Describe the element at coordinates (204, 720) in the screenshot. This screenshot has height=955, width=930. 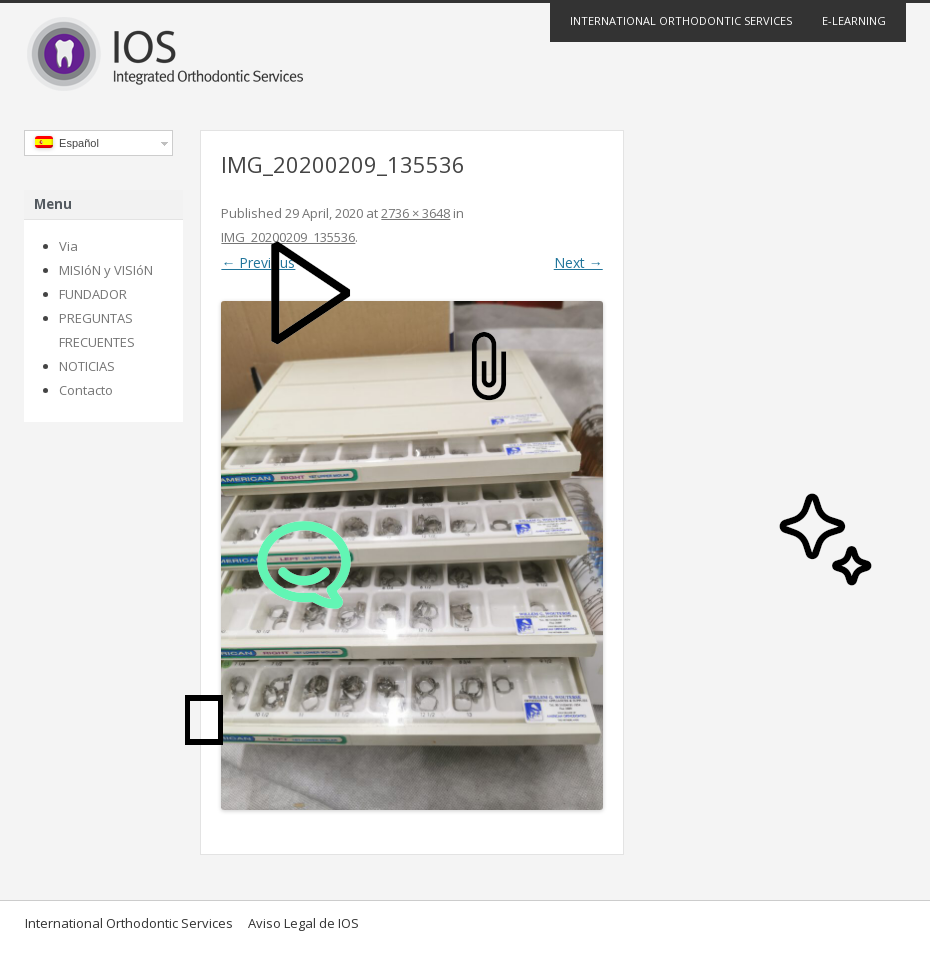
I see `crop image to portrait orientation` at that location.